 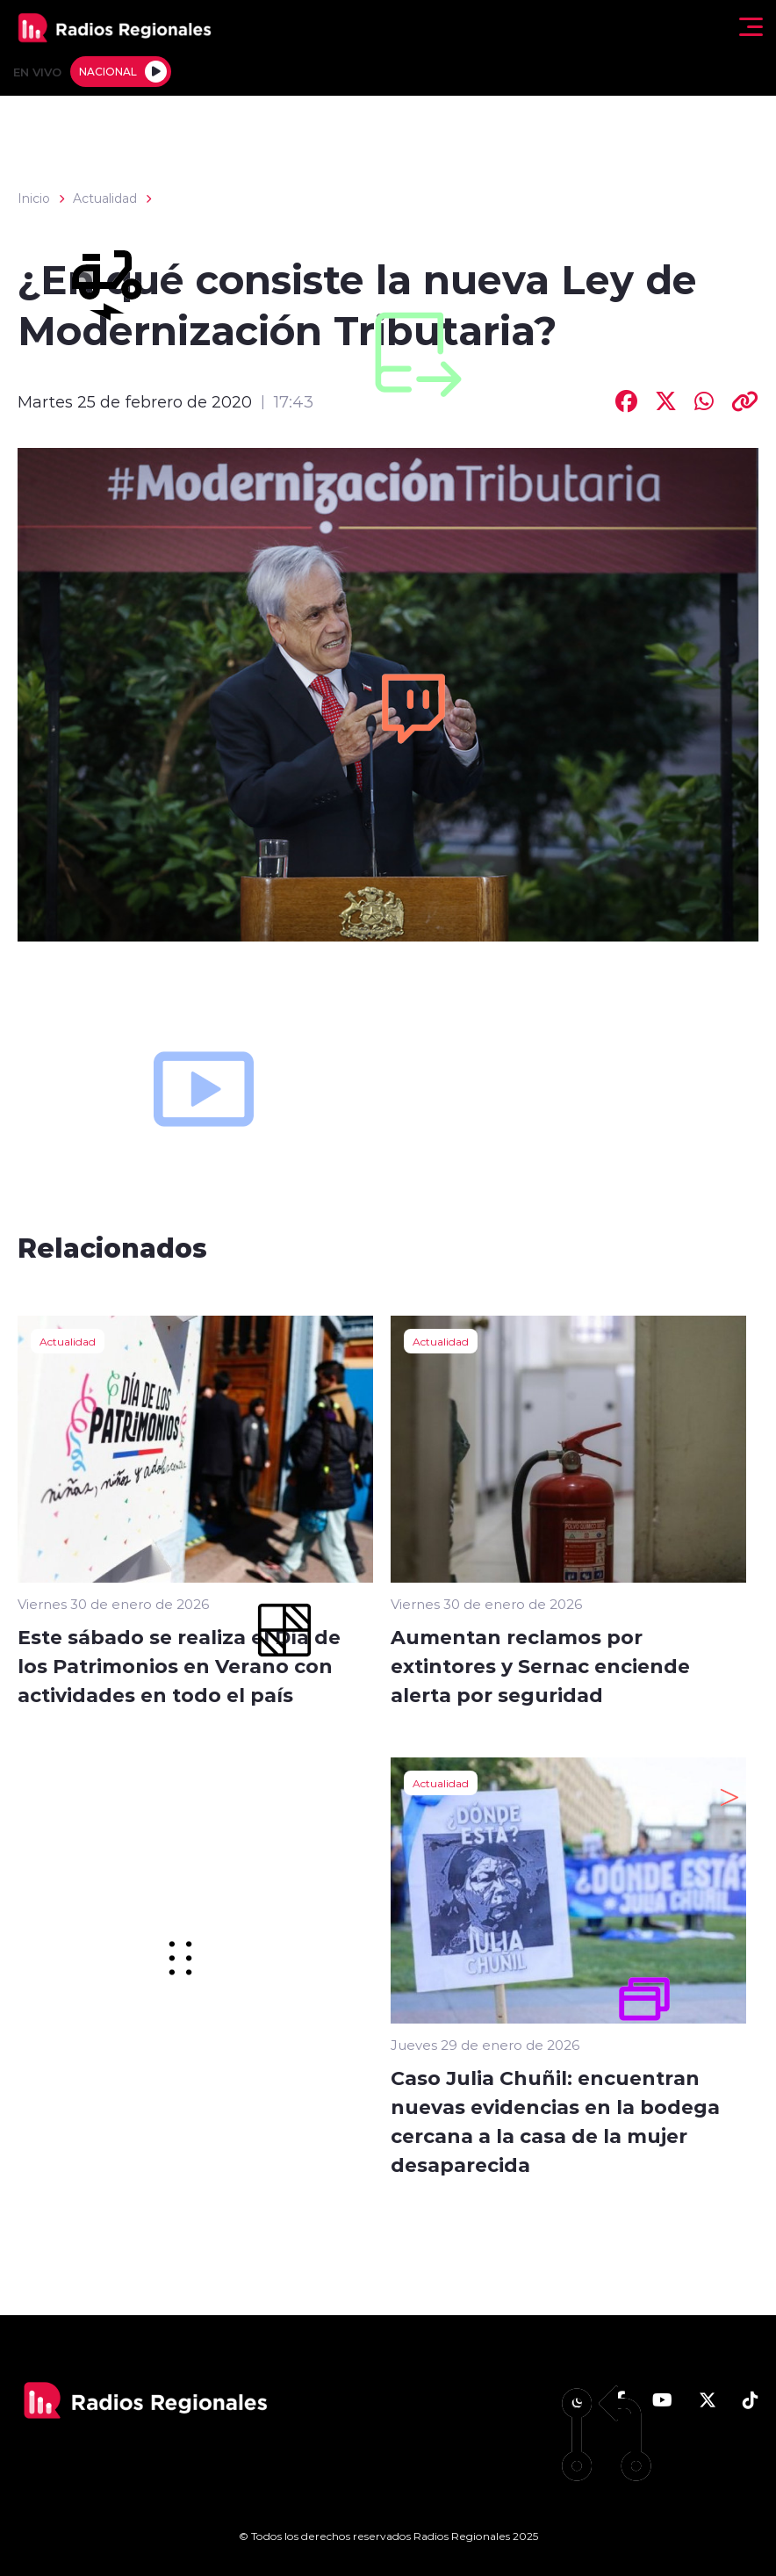 What do you see at coordinates (180, 1958) in the screenshot?
I see `drag to reorder items in a list` at bounding box center [180, 1958].